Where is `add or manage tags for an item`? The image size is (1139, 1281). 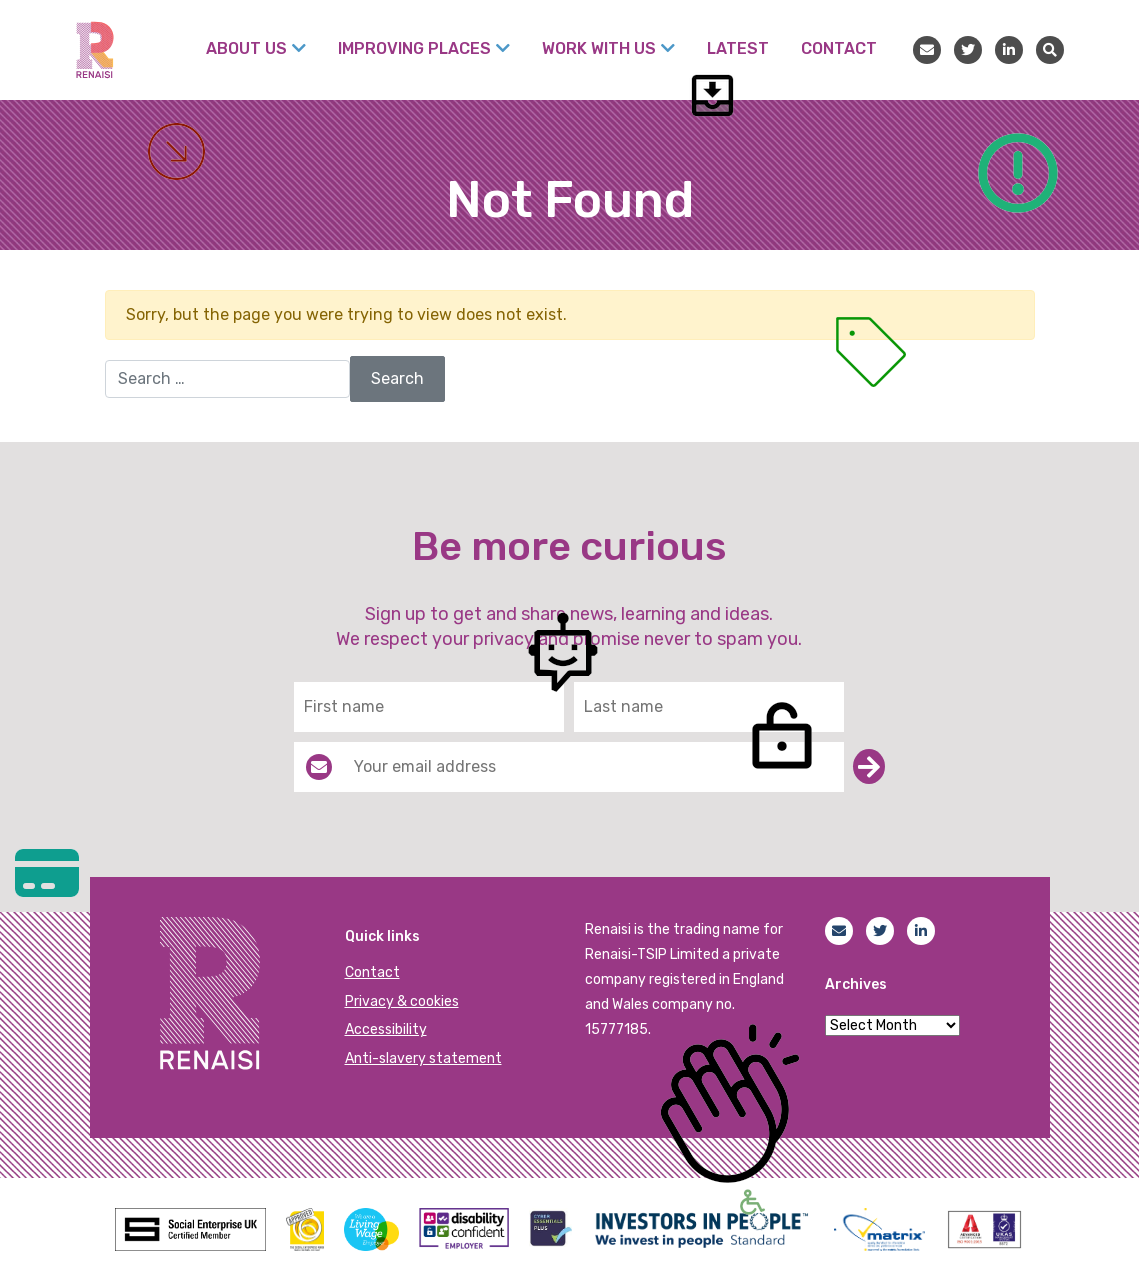 add or manage tags for an item is located at coordinates (867, 348).